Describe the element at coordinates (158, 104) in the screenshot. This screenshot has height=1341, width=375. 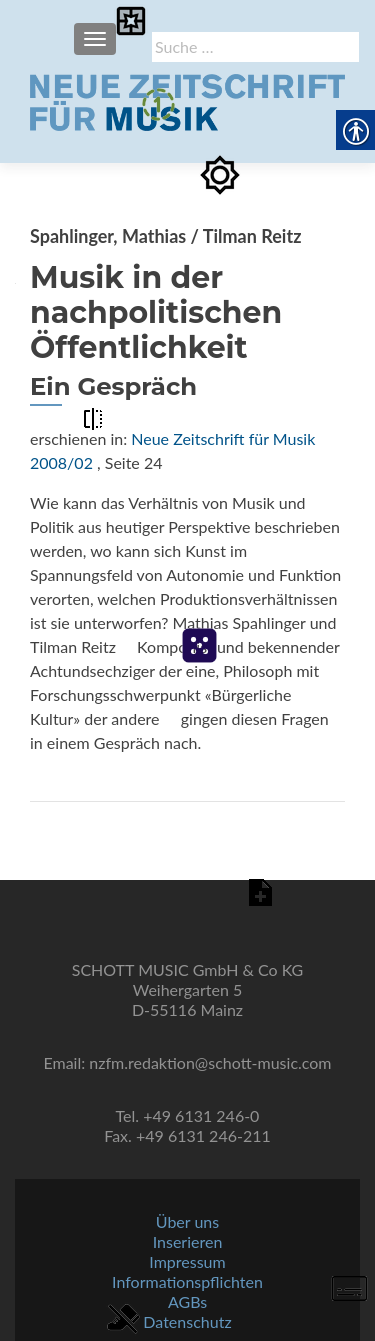
I see `indicates step one in a multi-step process` at that location.